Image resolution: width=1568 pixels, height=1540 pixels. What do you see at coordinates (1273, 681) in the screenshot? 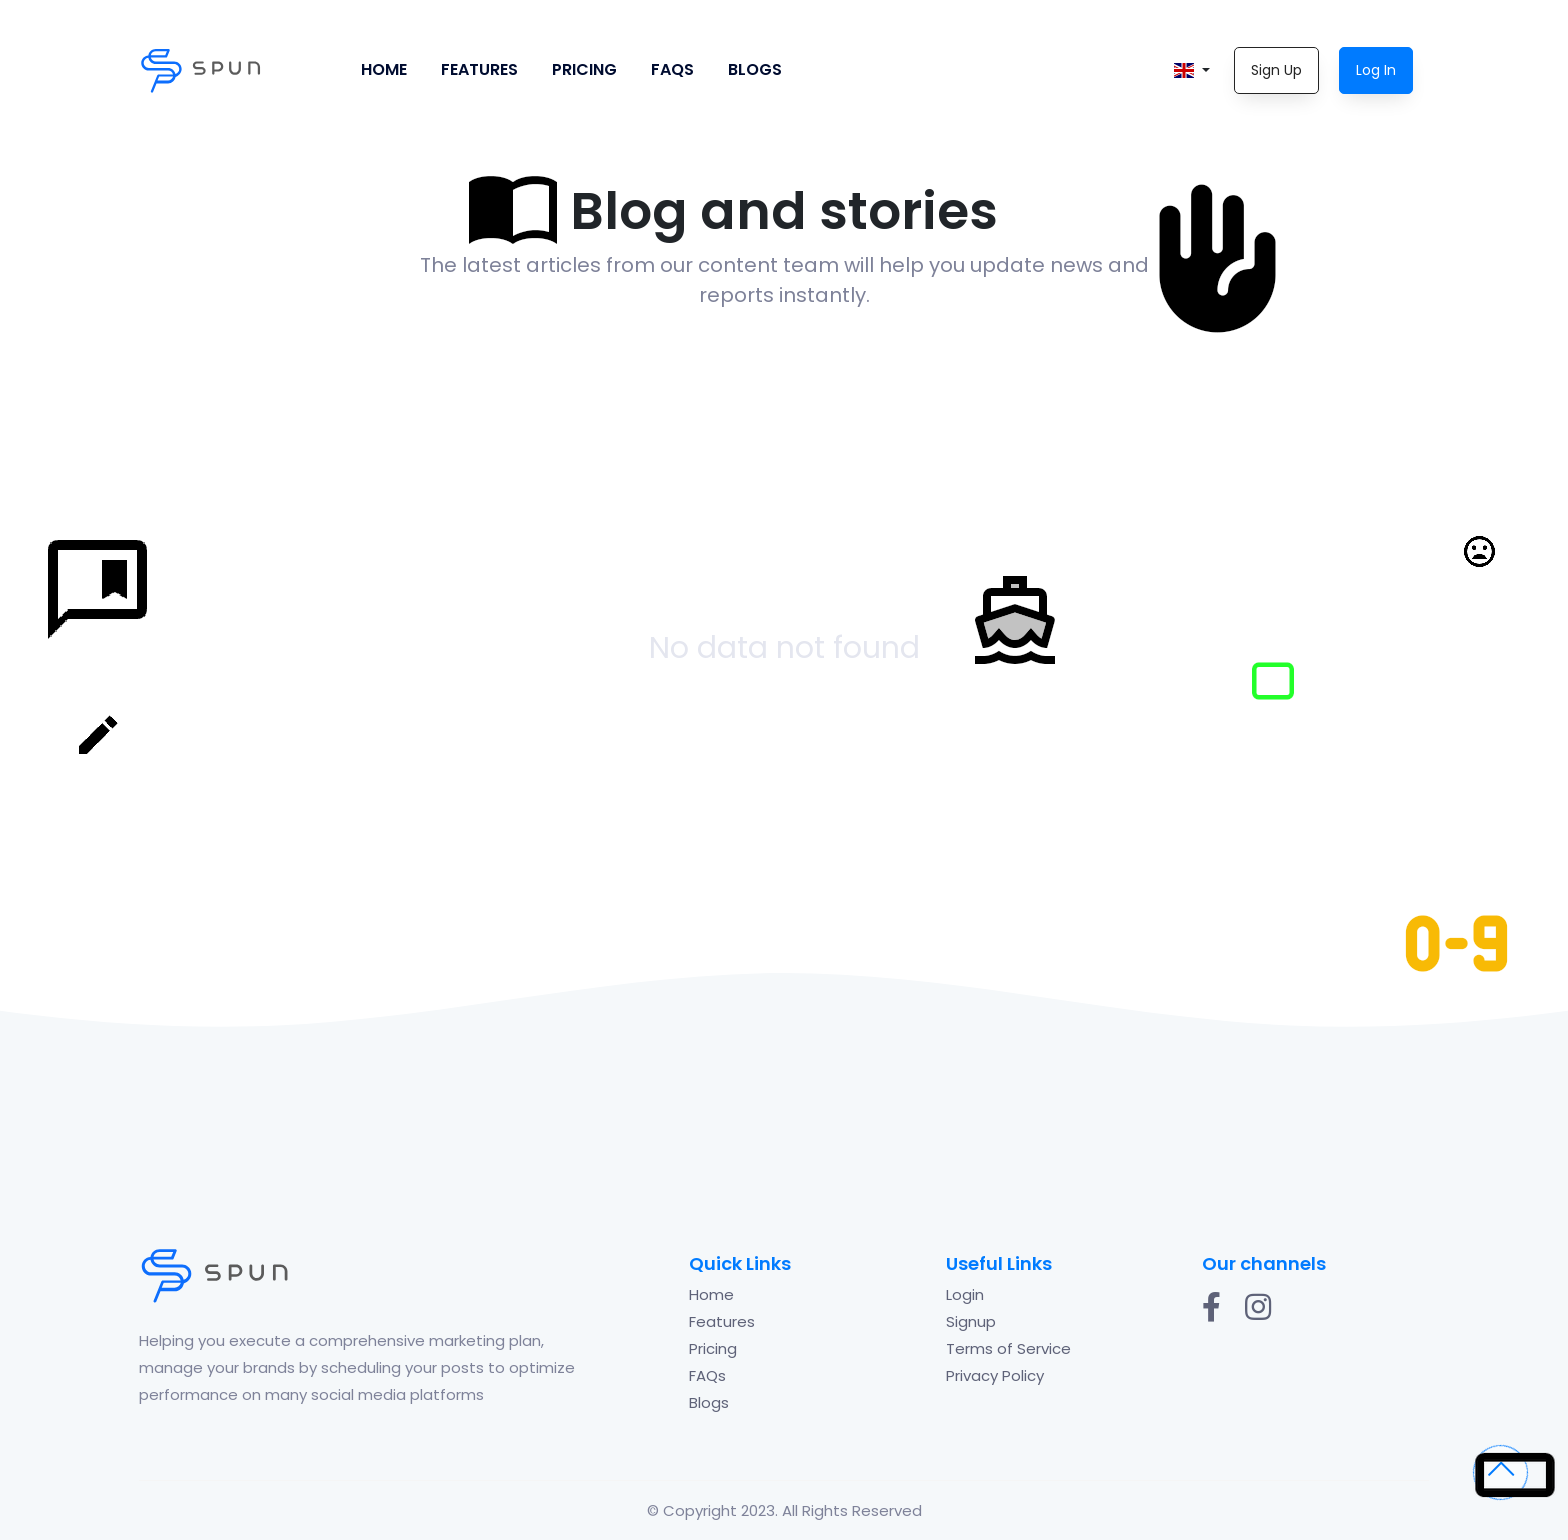
I see `crop image to 5:4 aspect ratio` at bounding box center [1273, 681].